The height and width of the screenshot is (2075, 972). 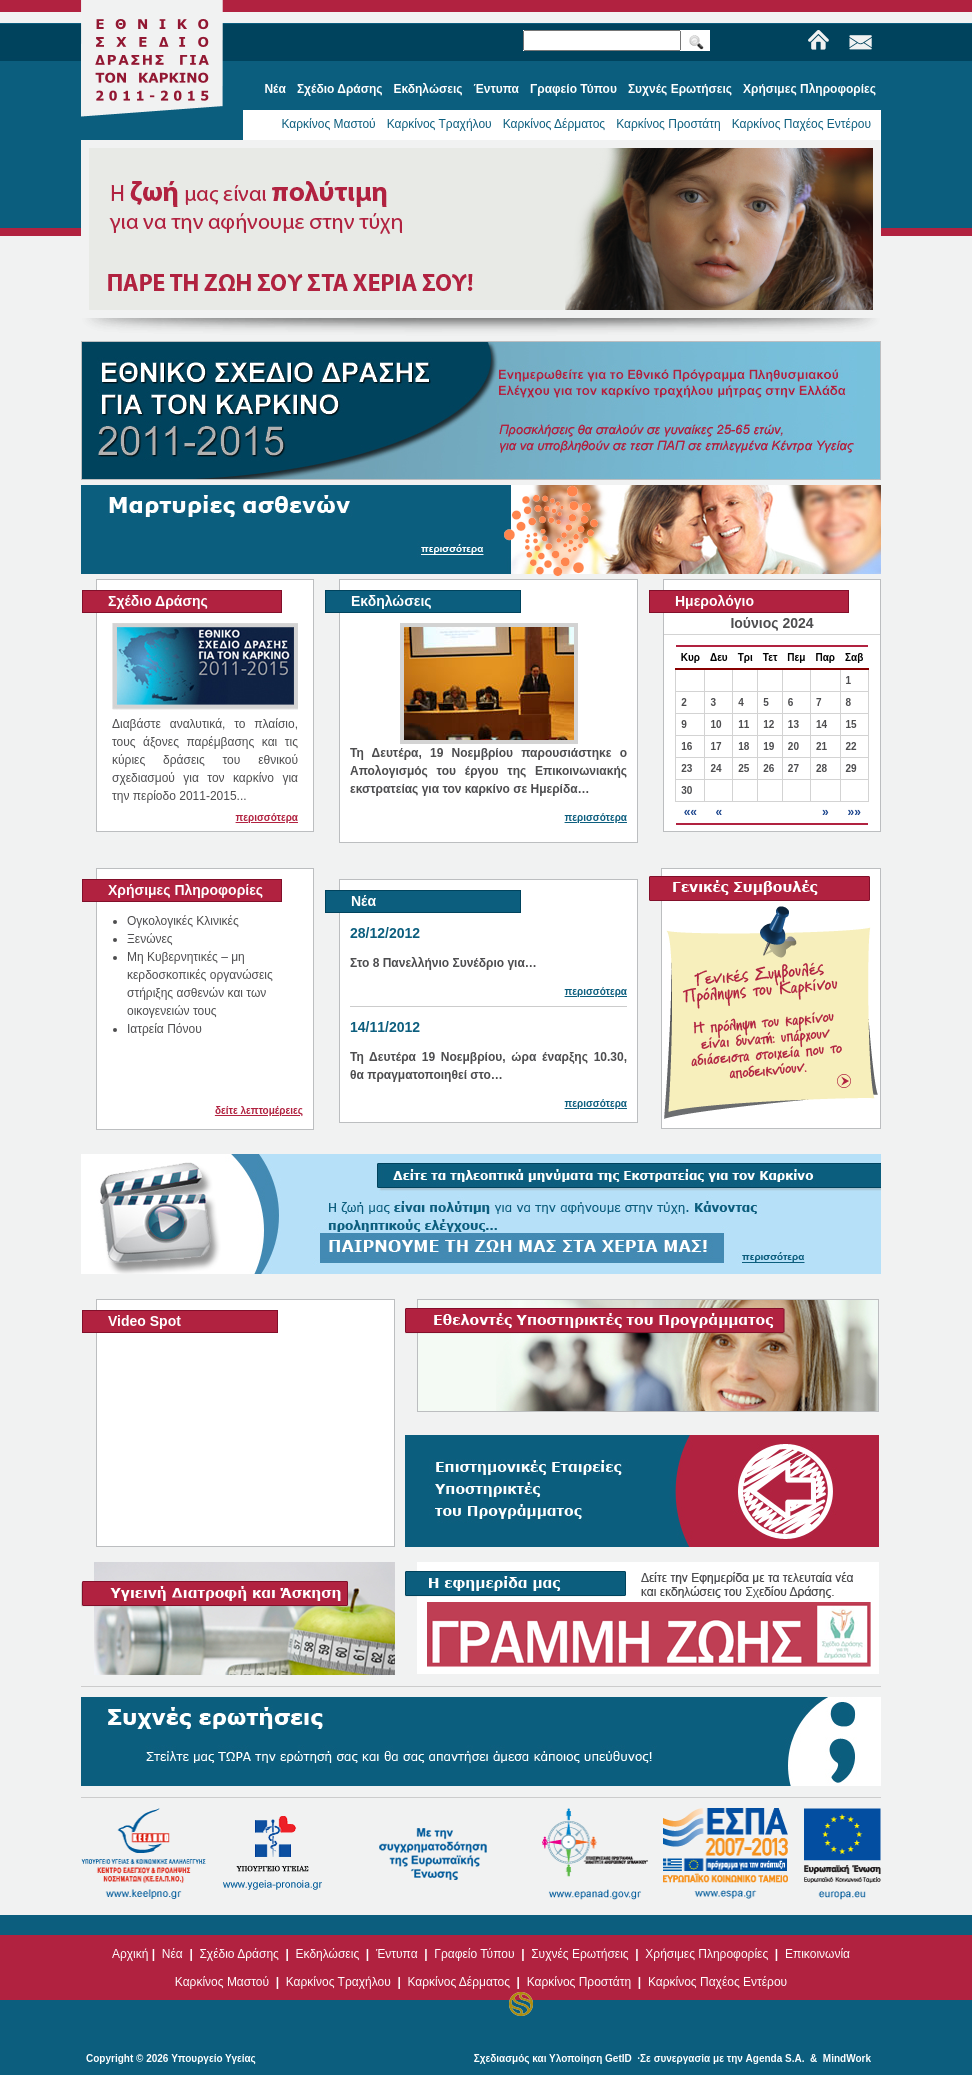 What do you see at coordinates (551, 531) in the screenshot?
I see `IOTA cryptocurrency logo` at bounding box center [551, 531].